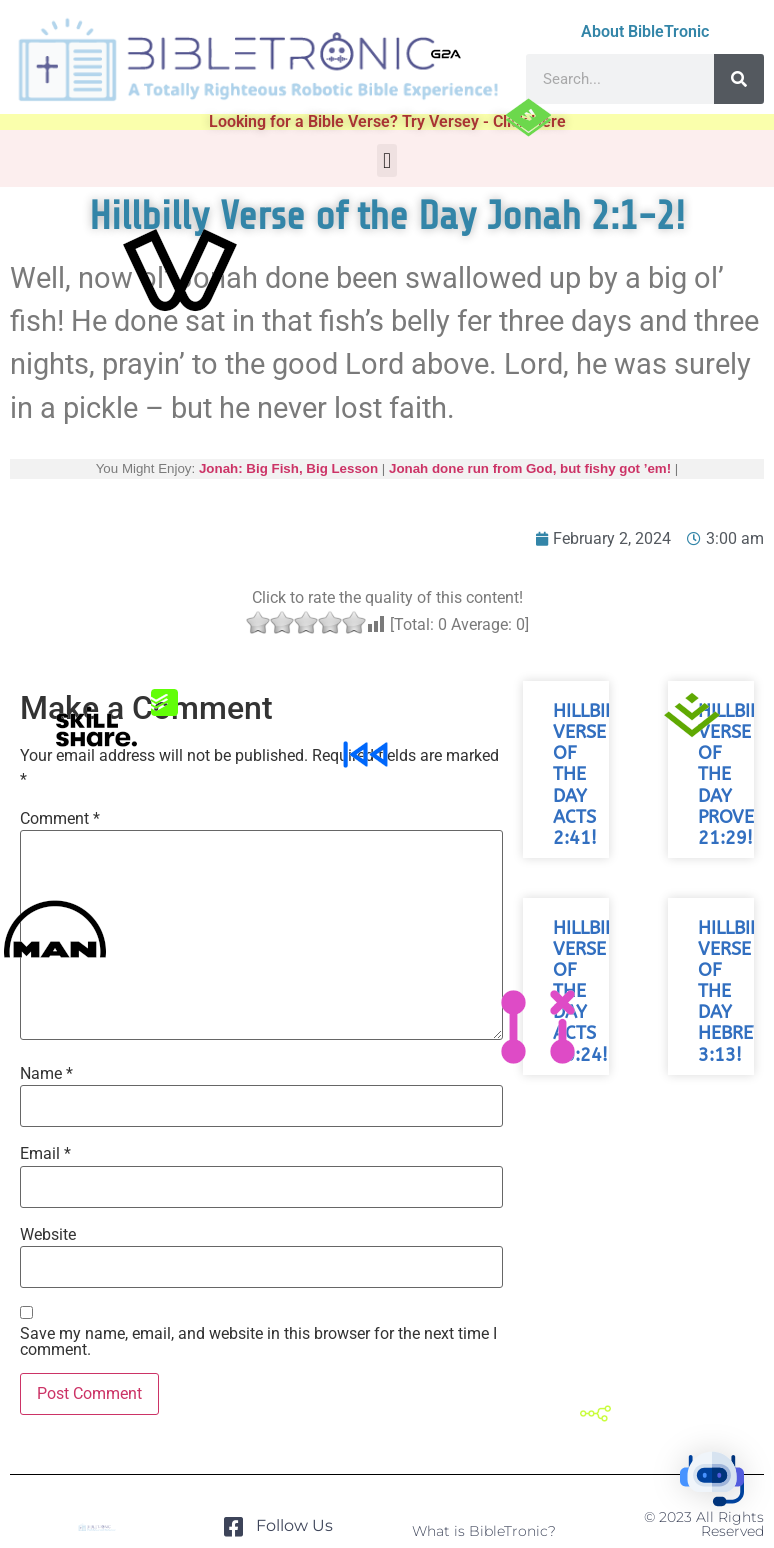 Image resolution: width=774 pixels, height=1548 pixels. Describe the element at coordinates (55, 929) in the screenshot. I see `MAN truck and bus company logo` at that location.